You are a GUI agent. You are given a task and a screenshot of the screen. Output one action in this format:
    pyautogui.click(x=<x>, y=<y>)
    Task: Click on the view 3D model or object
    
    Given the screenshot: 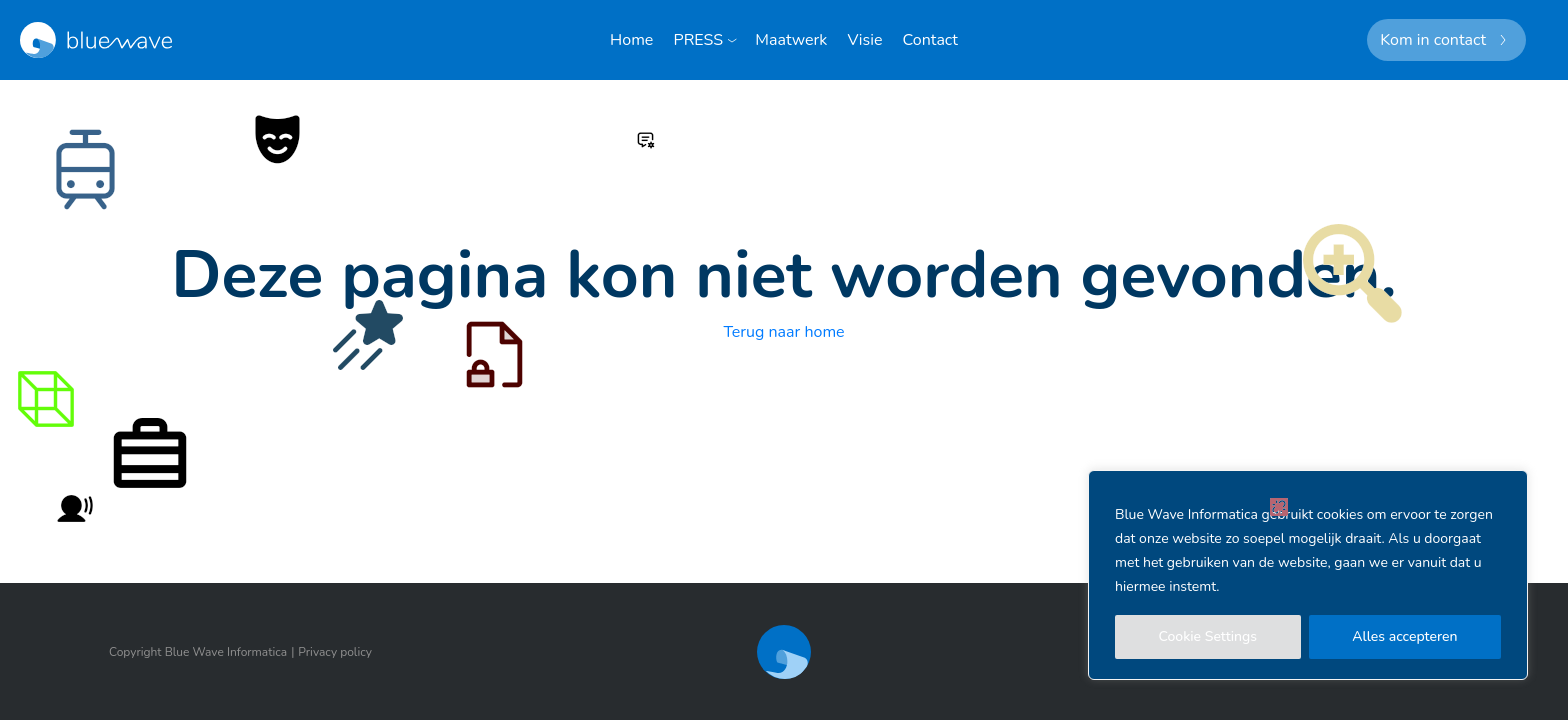 What is the action you would take?
    pyautogui.click(x=46, y=399)
    